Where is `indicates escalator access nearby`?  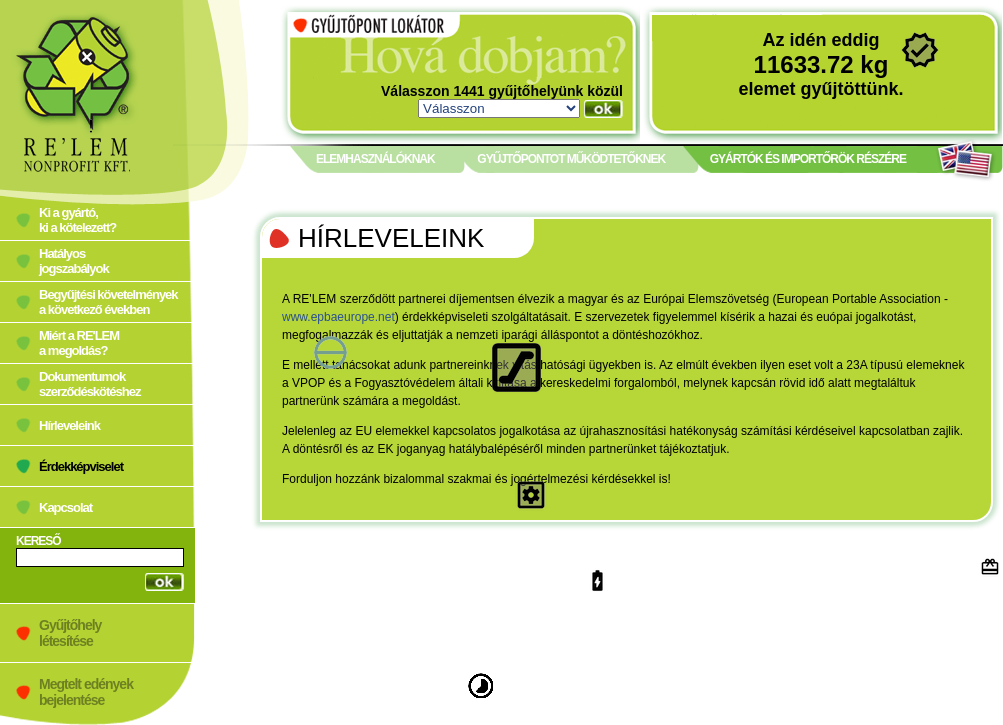 indicates escalator access nearby is located at coordinates (516, 367).